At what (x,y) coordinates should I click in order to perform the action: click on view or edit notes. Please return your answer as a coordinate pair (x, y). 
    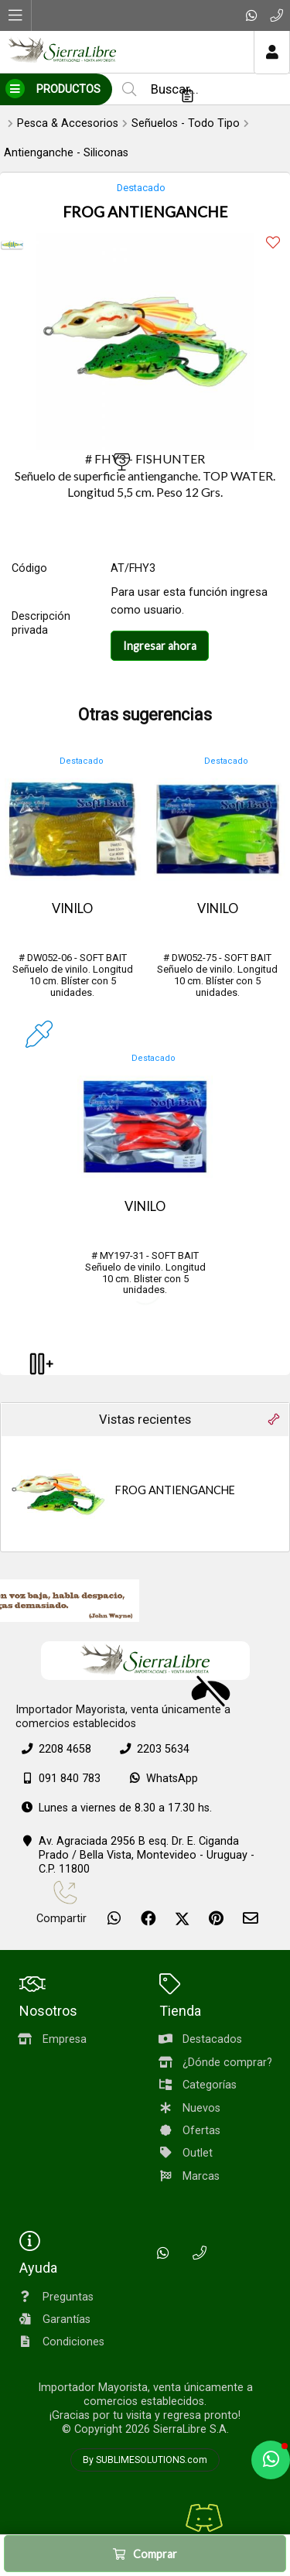
    Looking at the image, I should click on (187, 95).